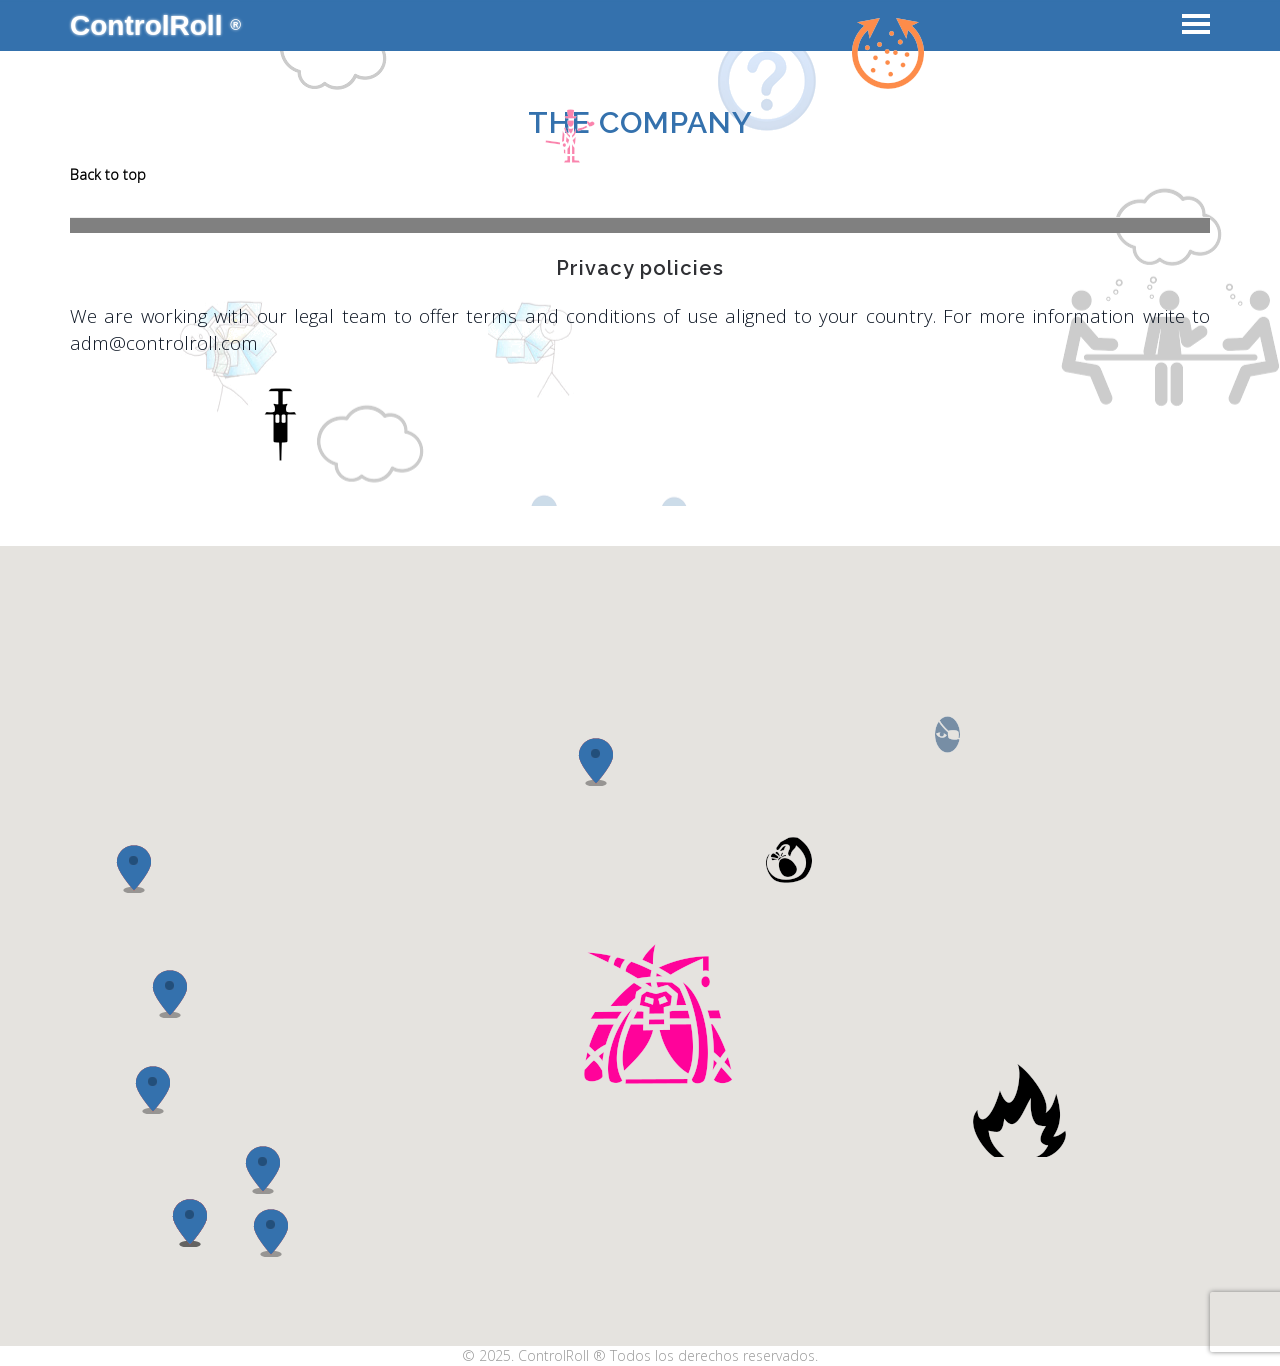 The width and height of the screenshot is (1280, 1366). What do you see at coordinates (947, 734) in the screenshot?
I see `select pirate or rogue character class` at bounding box center [947, 734].